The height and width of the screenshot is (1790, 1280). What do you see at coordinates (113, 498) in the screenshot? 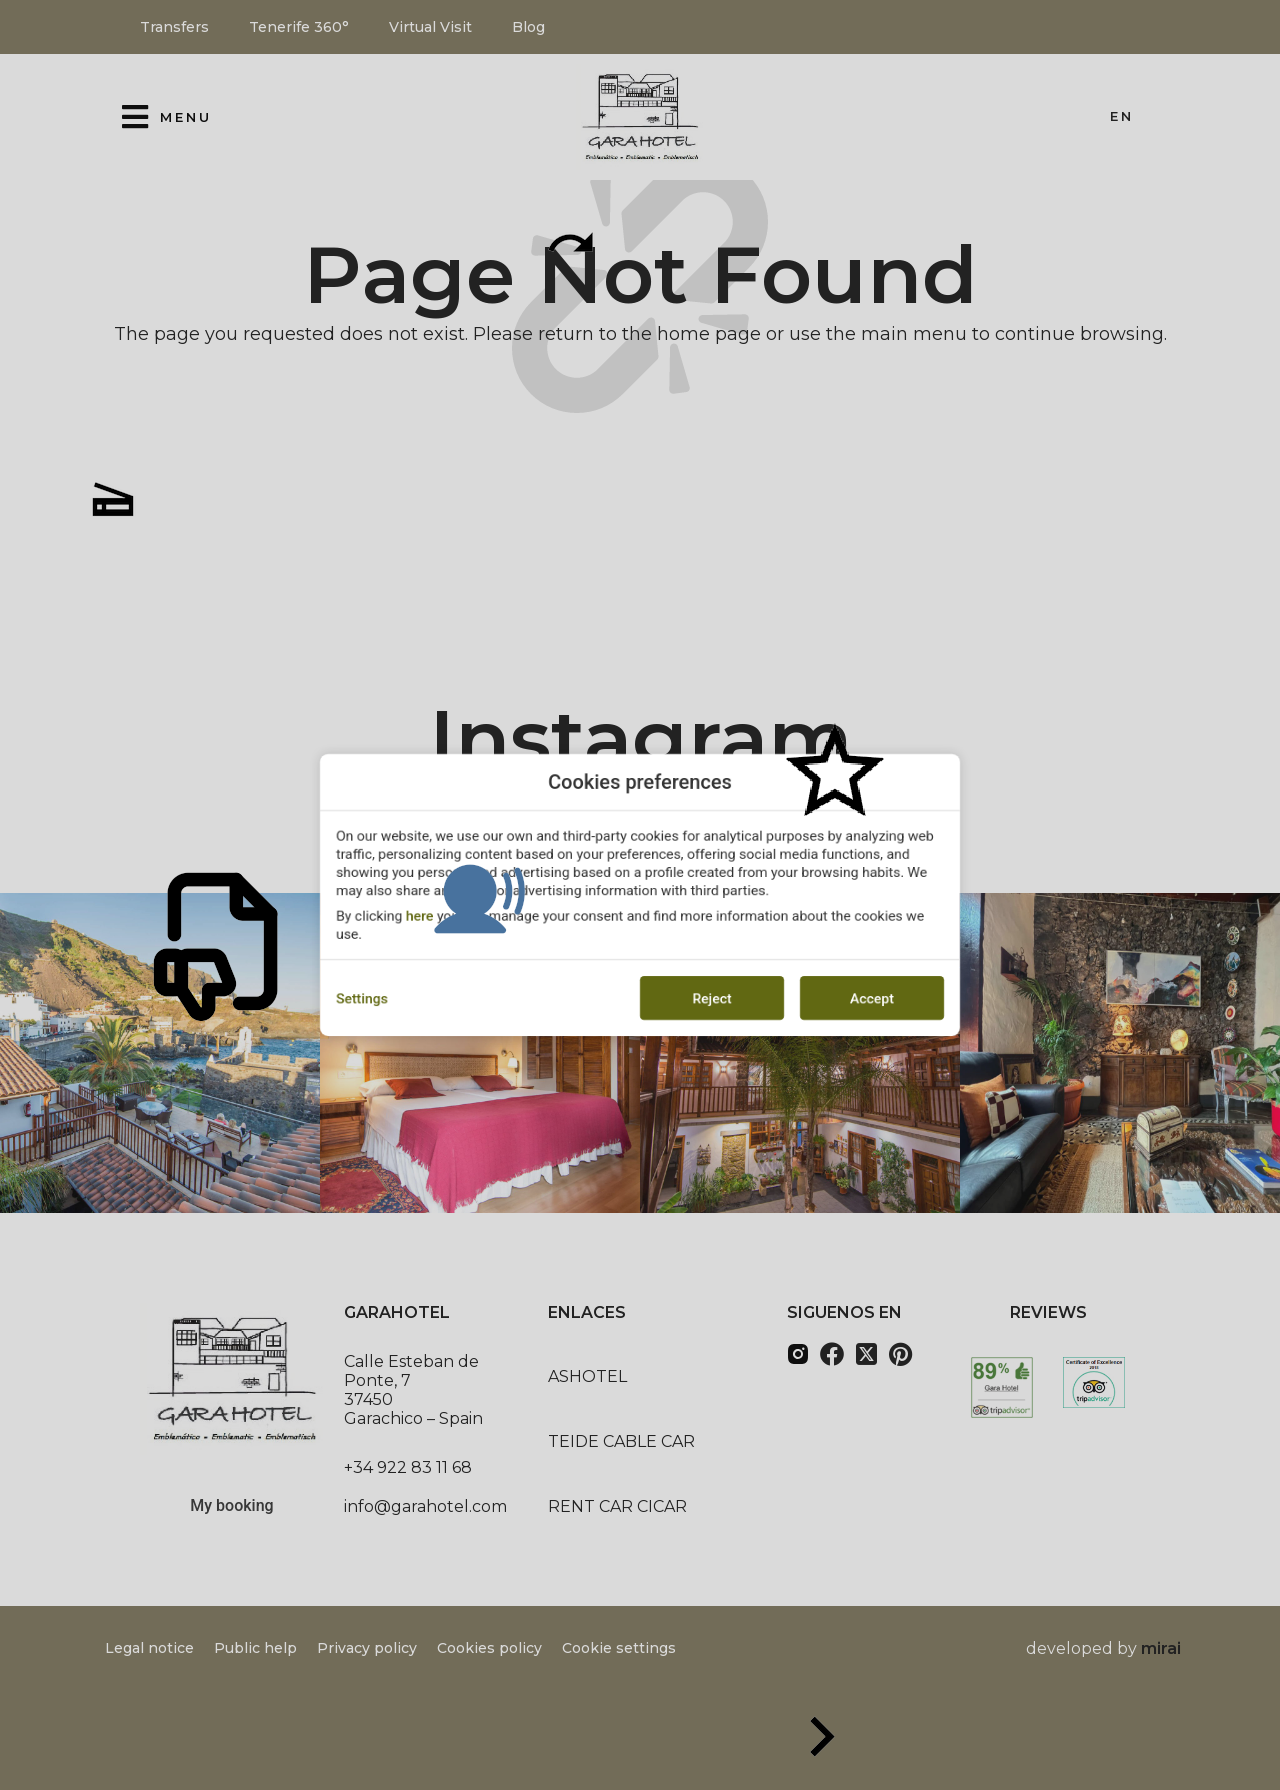
I see `scan a document or image` at bounding box center [113, 498].